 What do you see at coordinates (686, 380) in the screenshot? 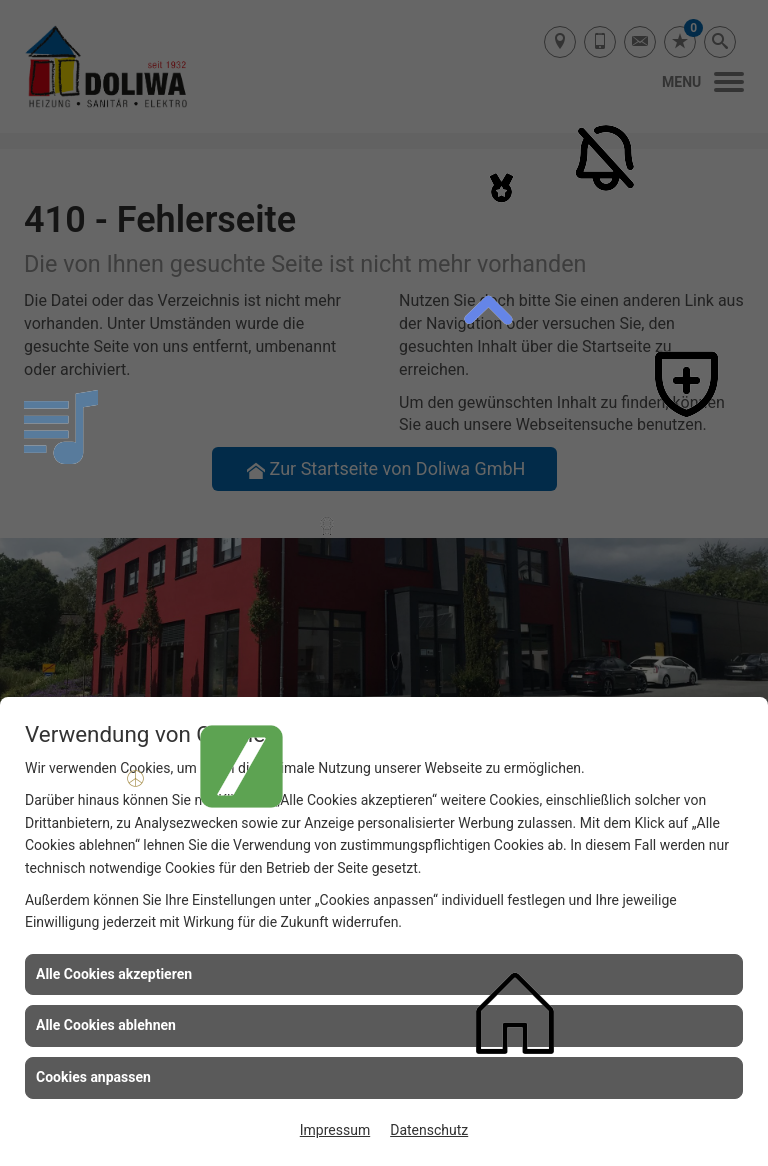
I see `add new security protection` at bounding box center [686, 380].